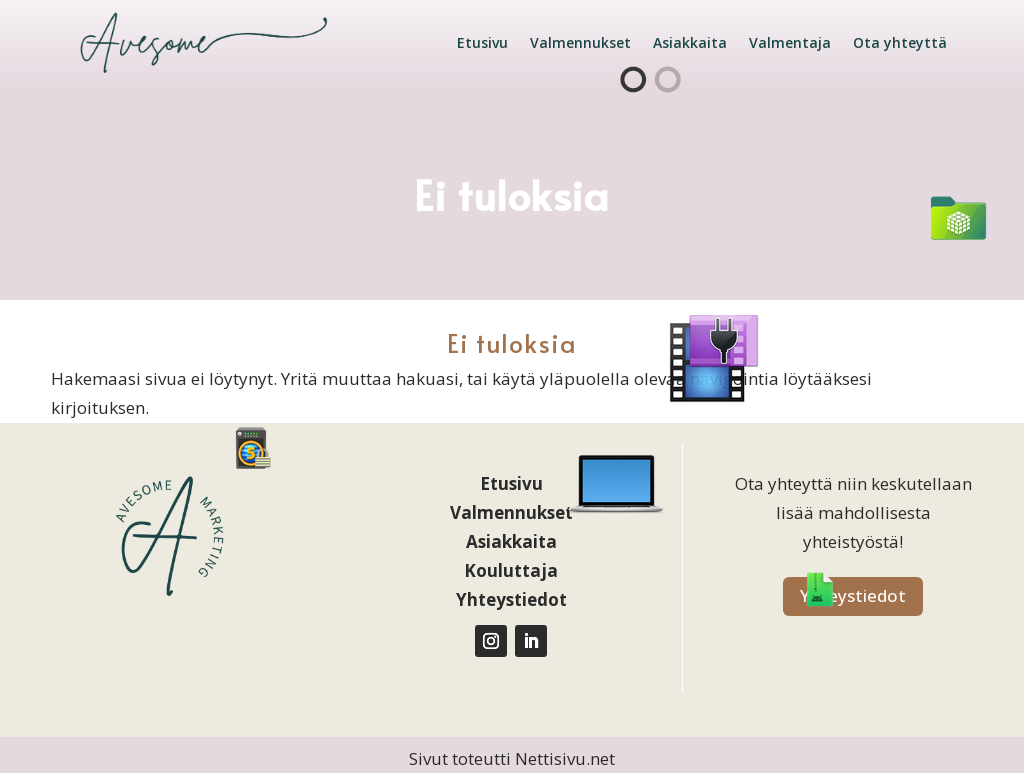 The image size is (1024, 773). I want to click on access third-party video filters or plugins, so click(714, 358).